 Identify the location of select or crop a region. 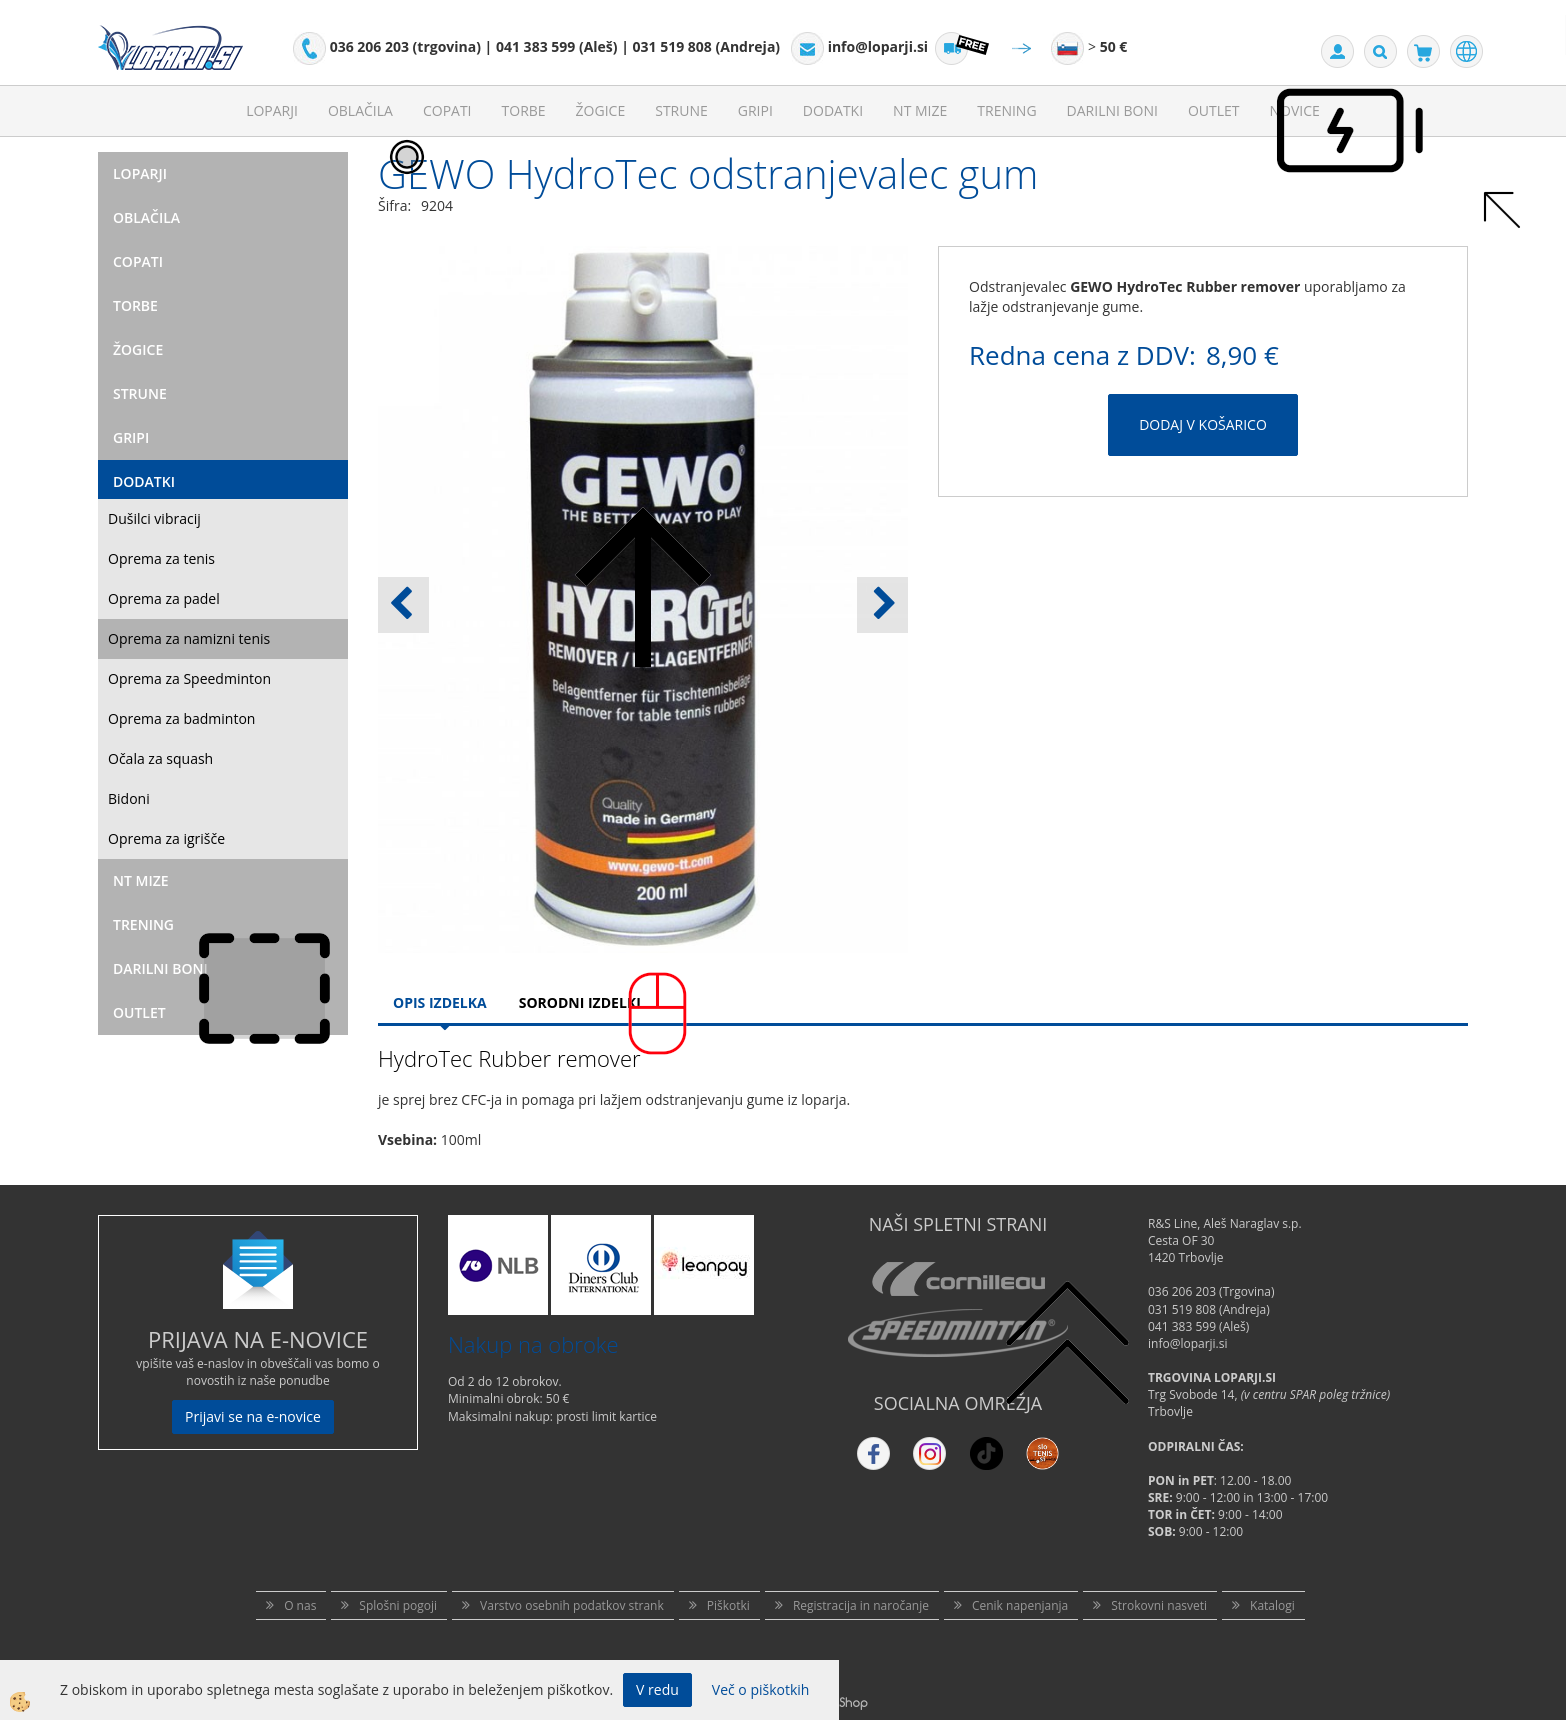
(264, 988).